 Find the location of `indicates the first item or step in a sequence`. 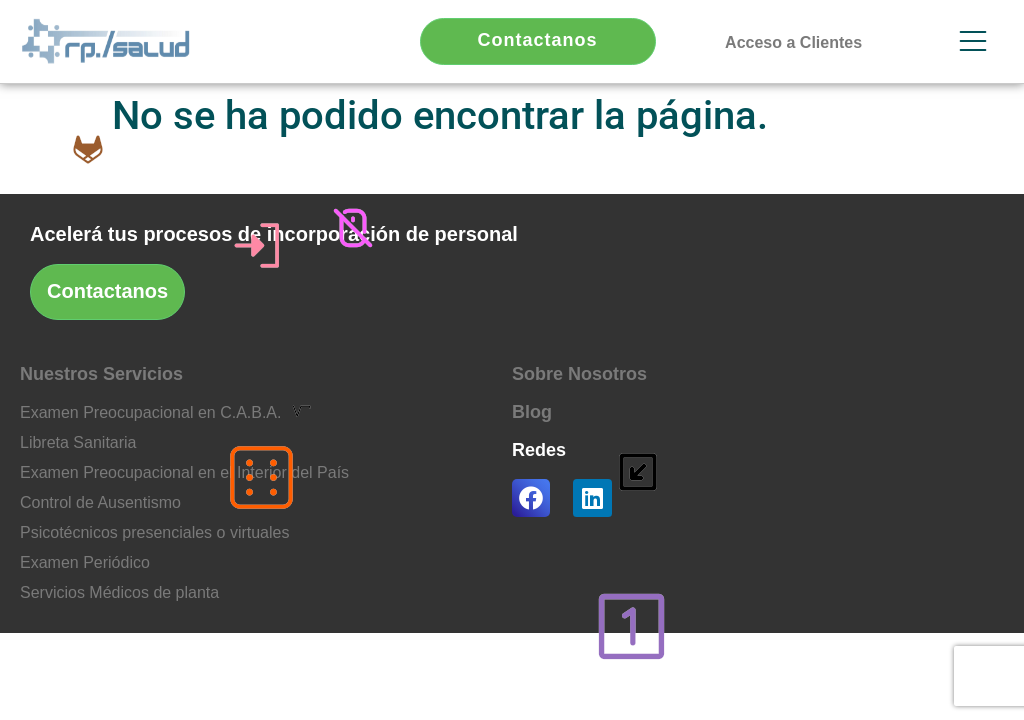

indicates the first item or step in a sequence is located at coordinates (631, 626).